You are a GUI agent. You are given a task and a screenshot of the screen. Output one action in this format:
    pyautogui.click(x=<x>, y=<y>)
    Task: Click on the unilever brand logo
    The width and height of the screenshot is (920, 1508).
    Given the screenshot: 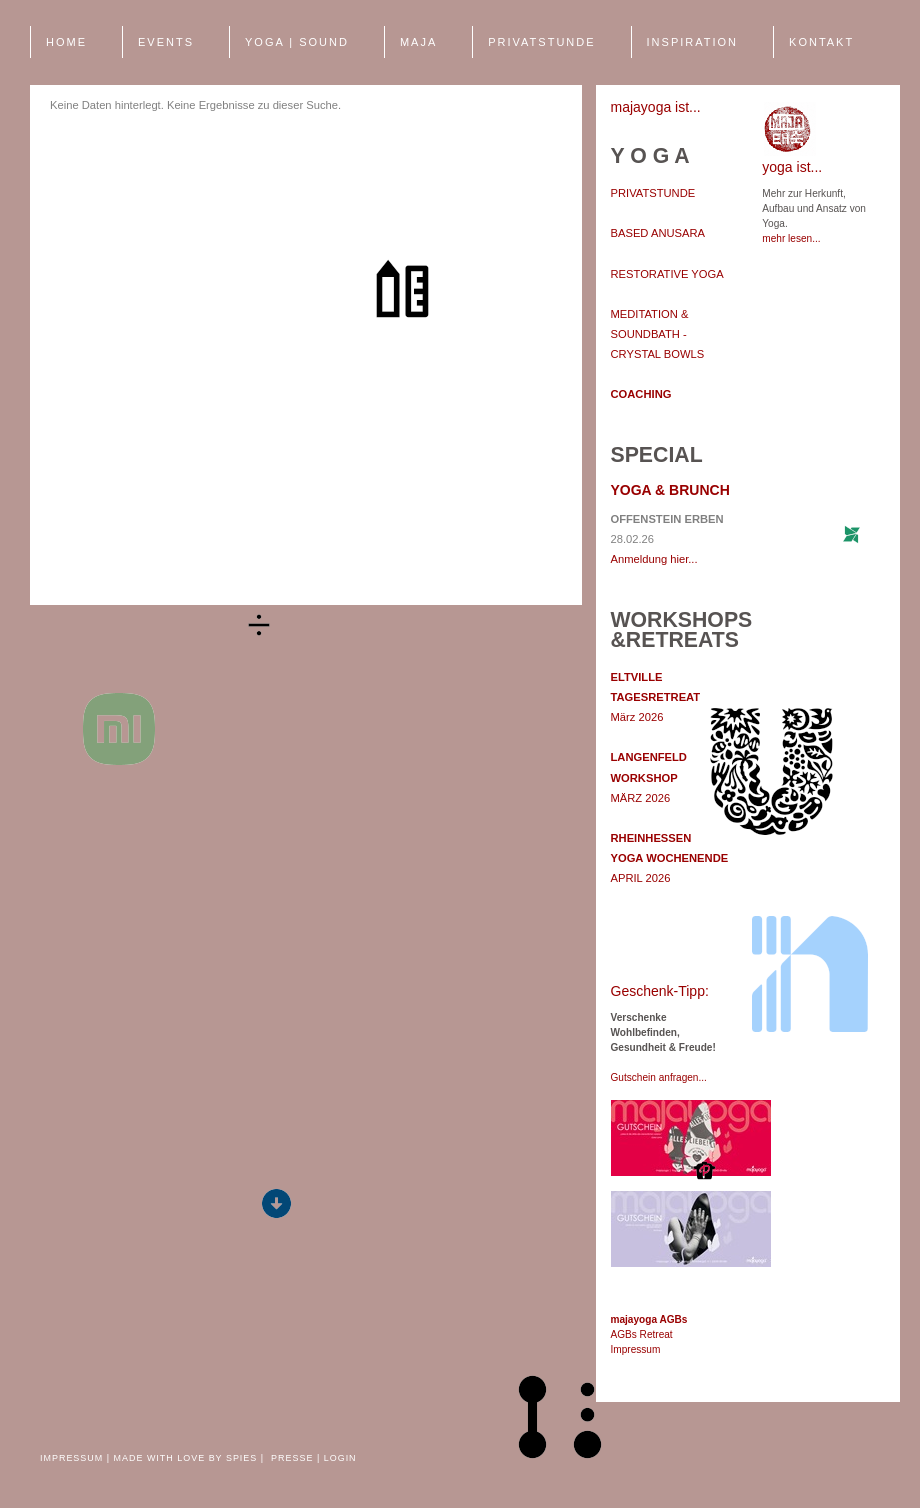 What is the action you would take?
    pyautogui.click(x=771, y=771)
    